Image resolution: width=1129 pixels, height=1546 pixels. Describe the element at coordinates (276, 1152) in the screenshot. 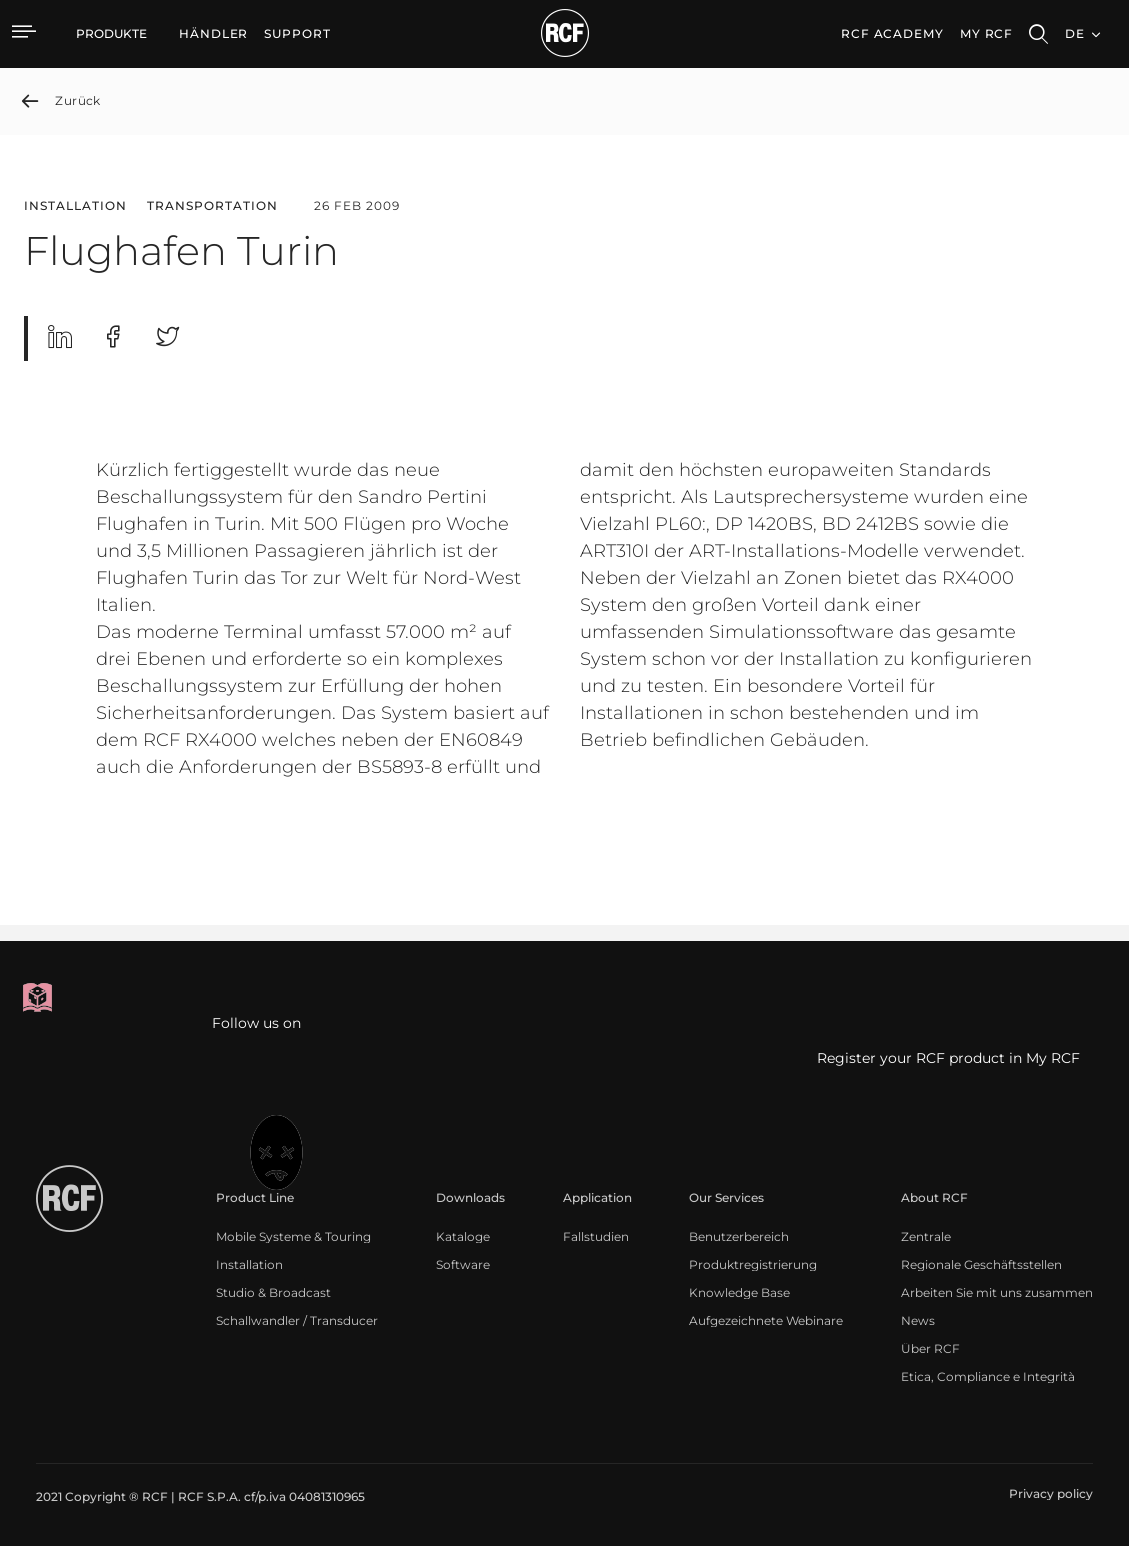

I see `indicates game over or player death` at that location.